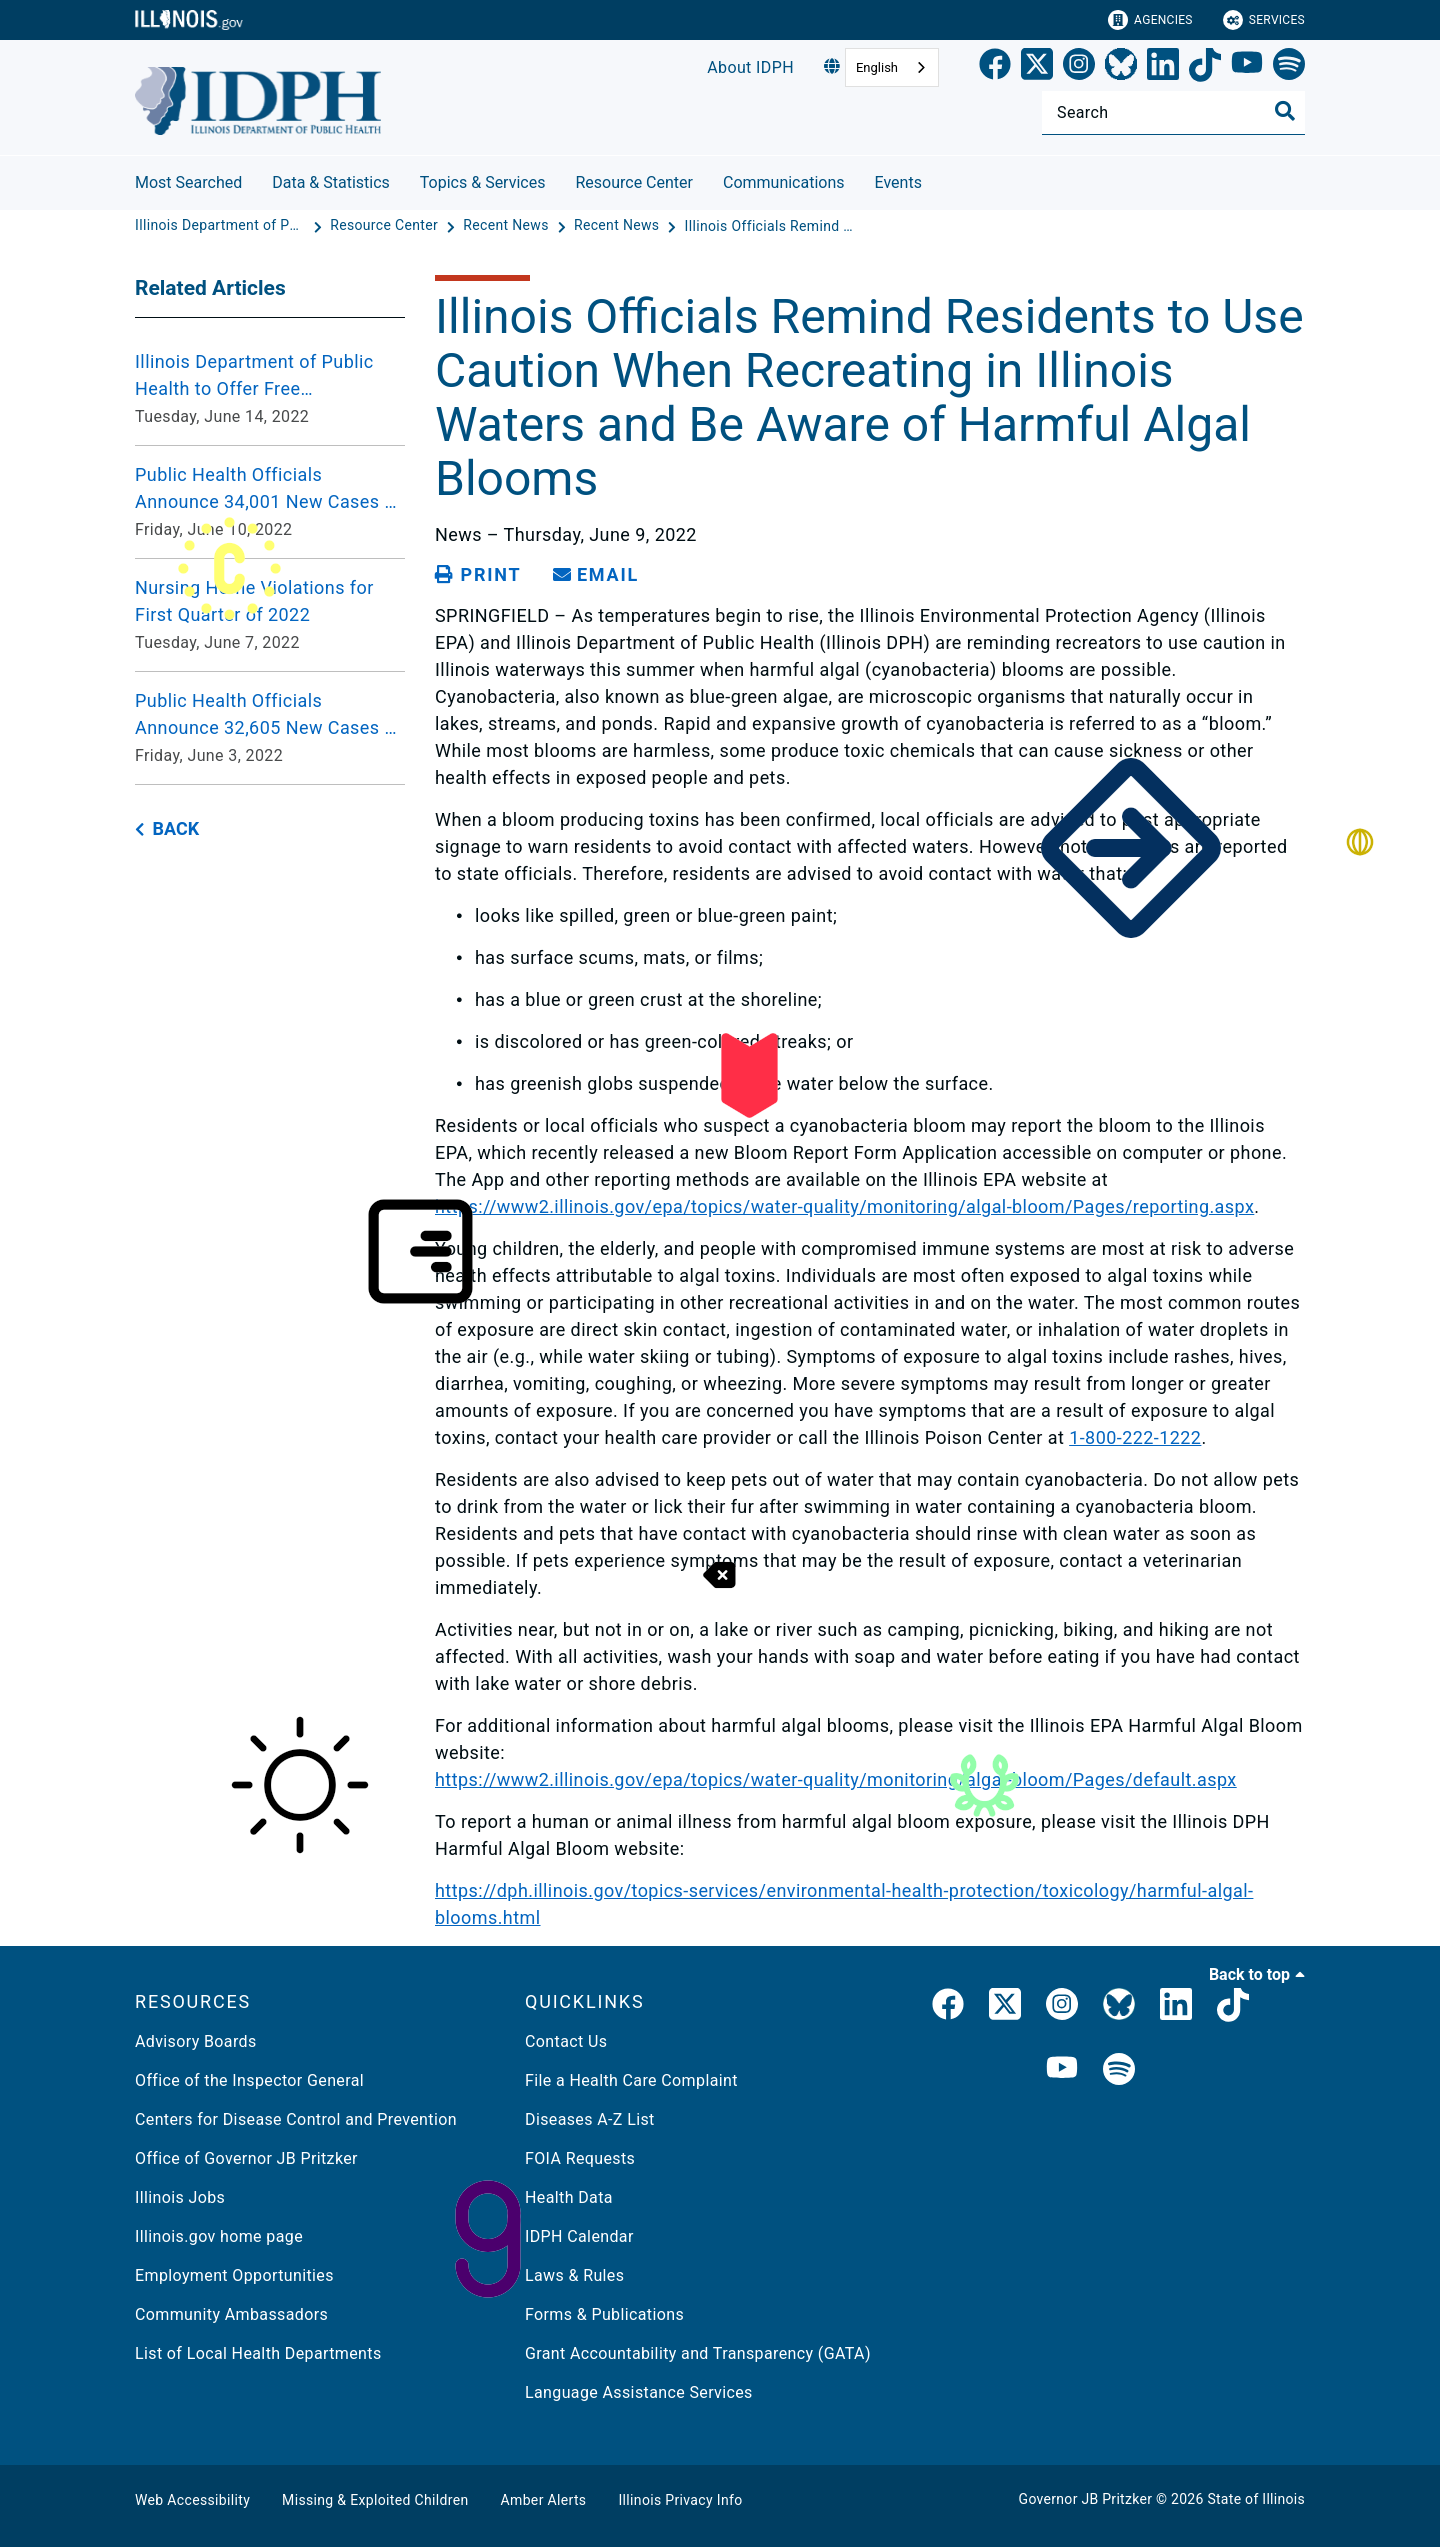 This screenshot has width=1440, height=2547. Describe the element at coordinates (229, 568) in the screenshot. I see `indicates copyright or creative commons status` at that location.